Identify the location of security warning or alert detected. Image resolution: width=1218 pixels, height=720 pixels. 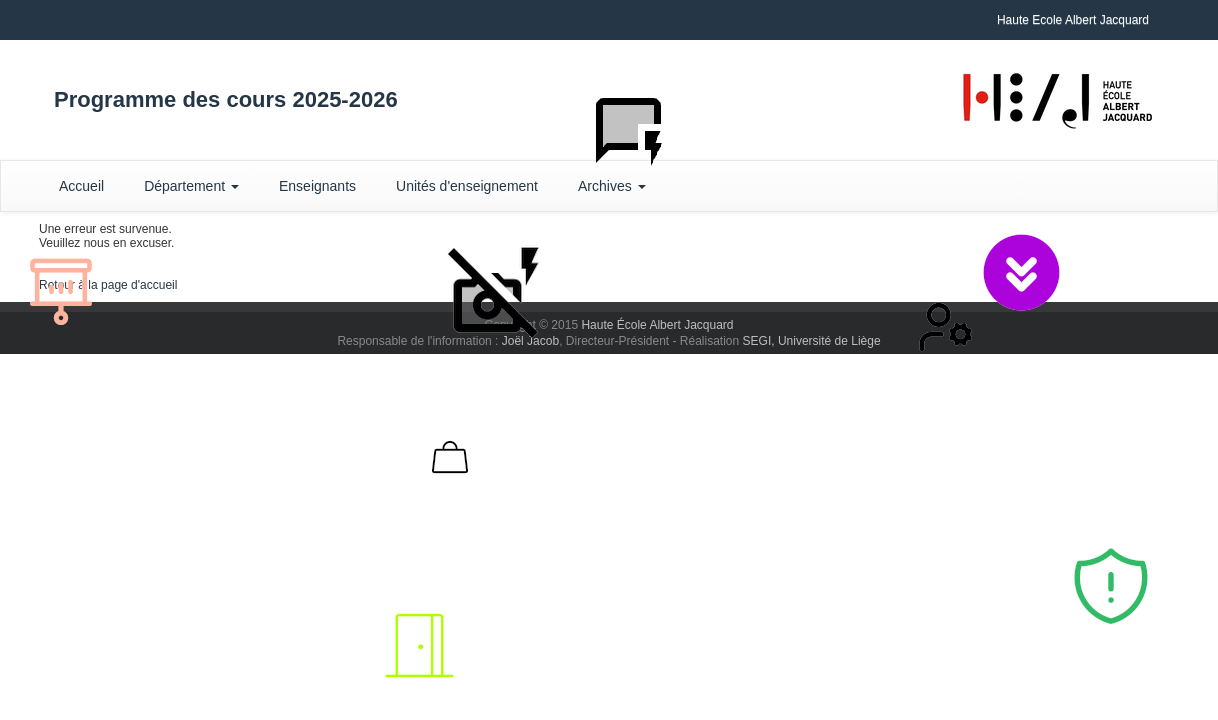
(1111, 586).